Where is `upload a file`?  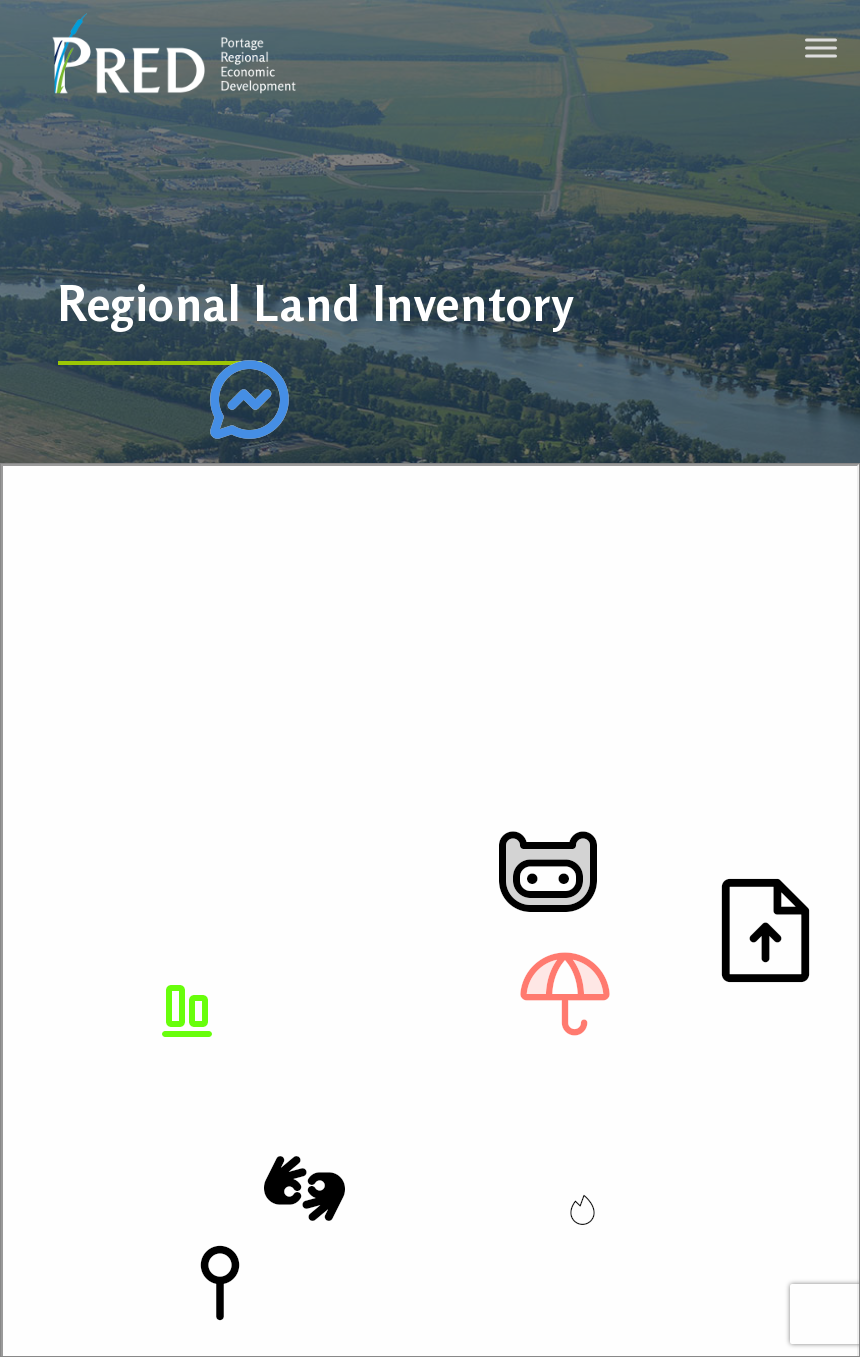 upload a file is located at coordinates (765, 930).